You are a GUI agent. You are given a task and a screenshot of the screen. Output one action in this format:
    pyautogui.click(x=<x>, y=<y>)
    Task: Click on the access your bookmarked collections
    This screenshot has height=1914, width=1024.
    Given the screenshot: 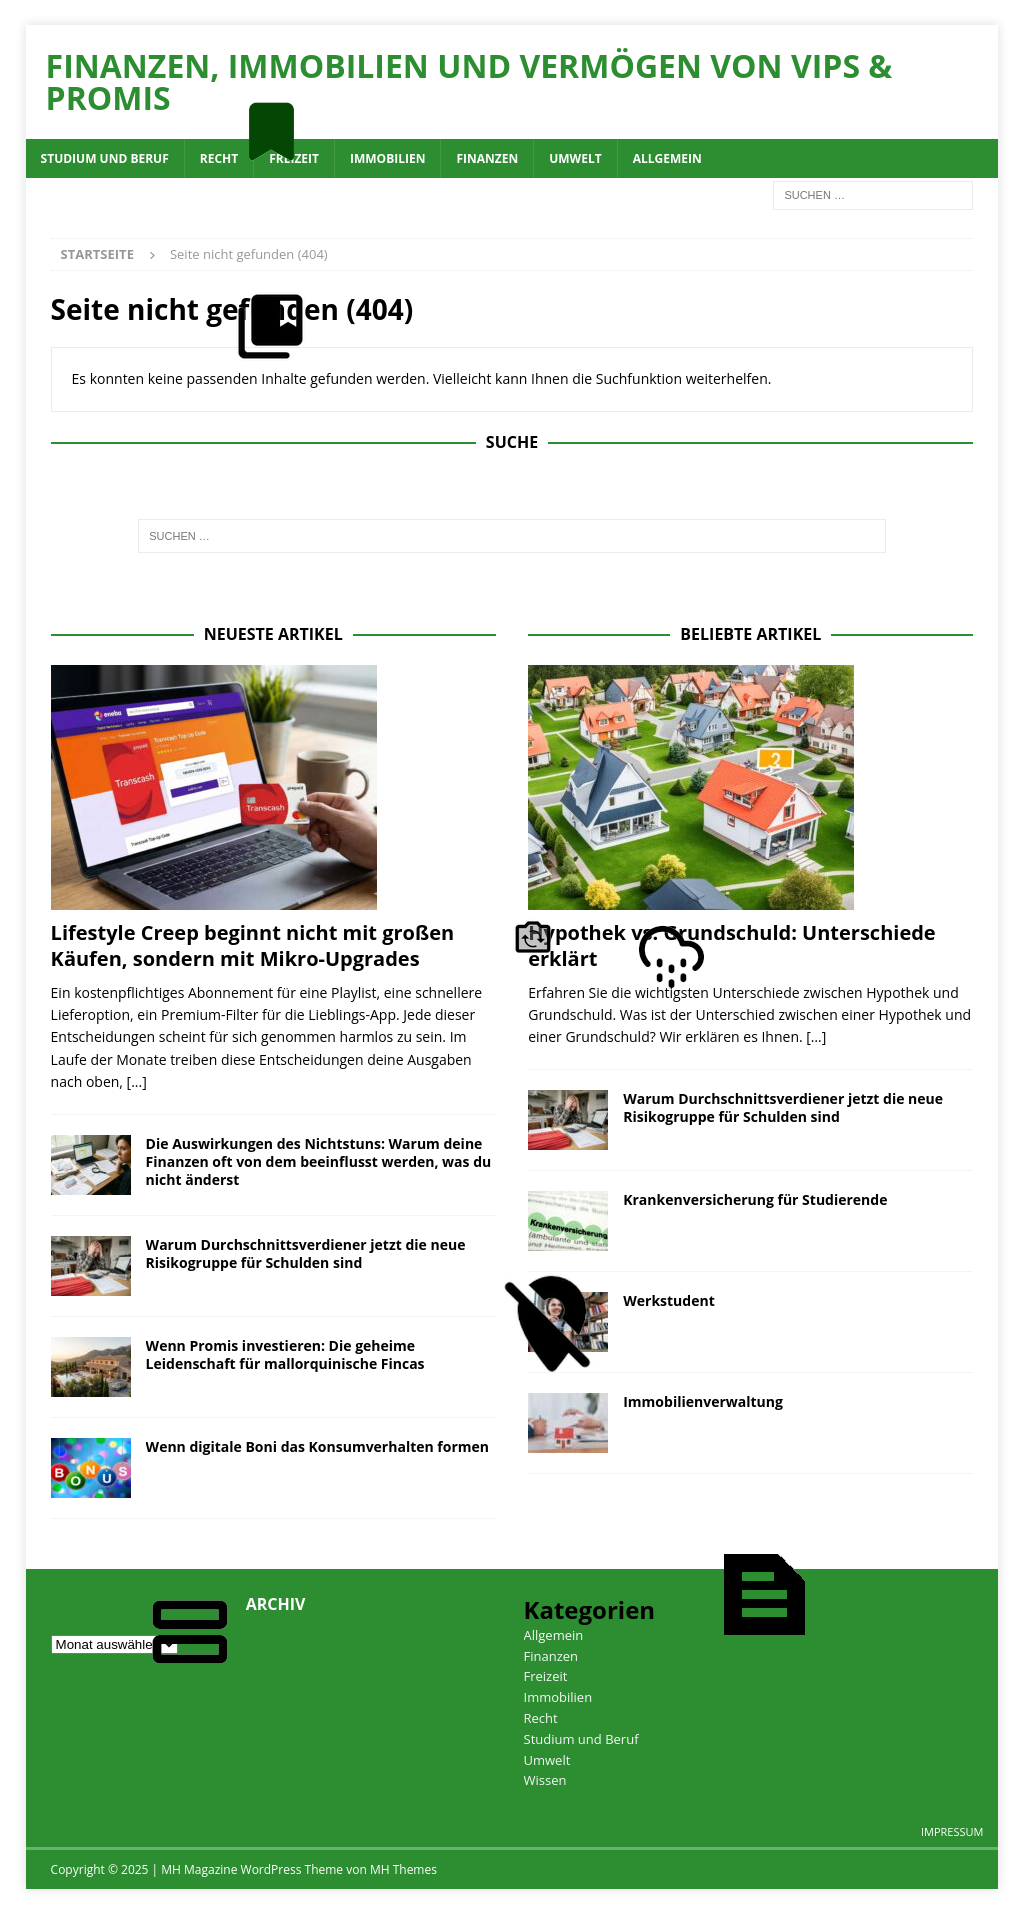 What is the action you would take?
    pyautogui.click(x=270, y=326)
    